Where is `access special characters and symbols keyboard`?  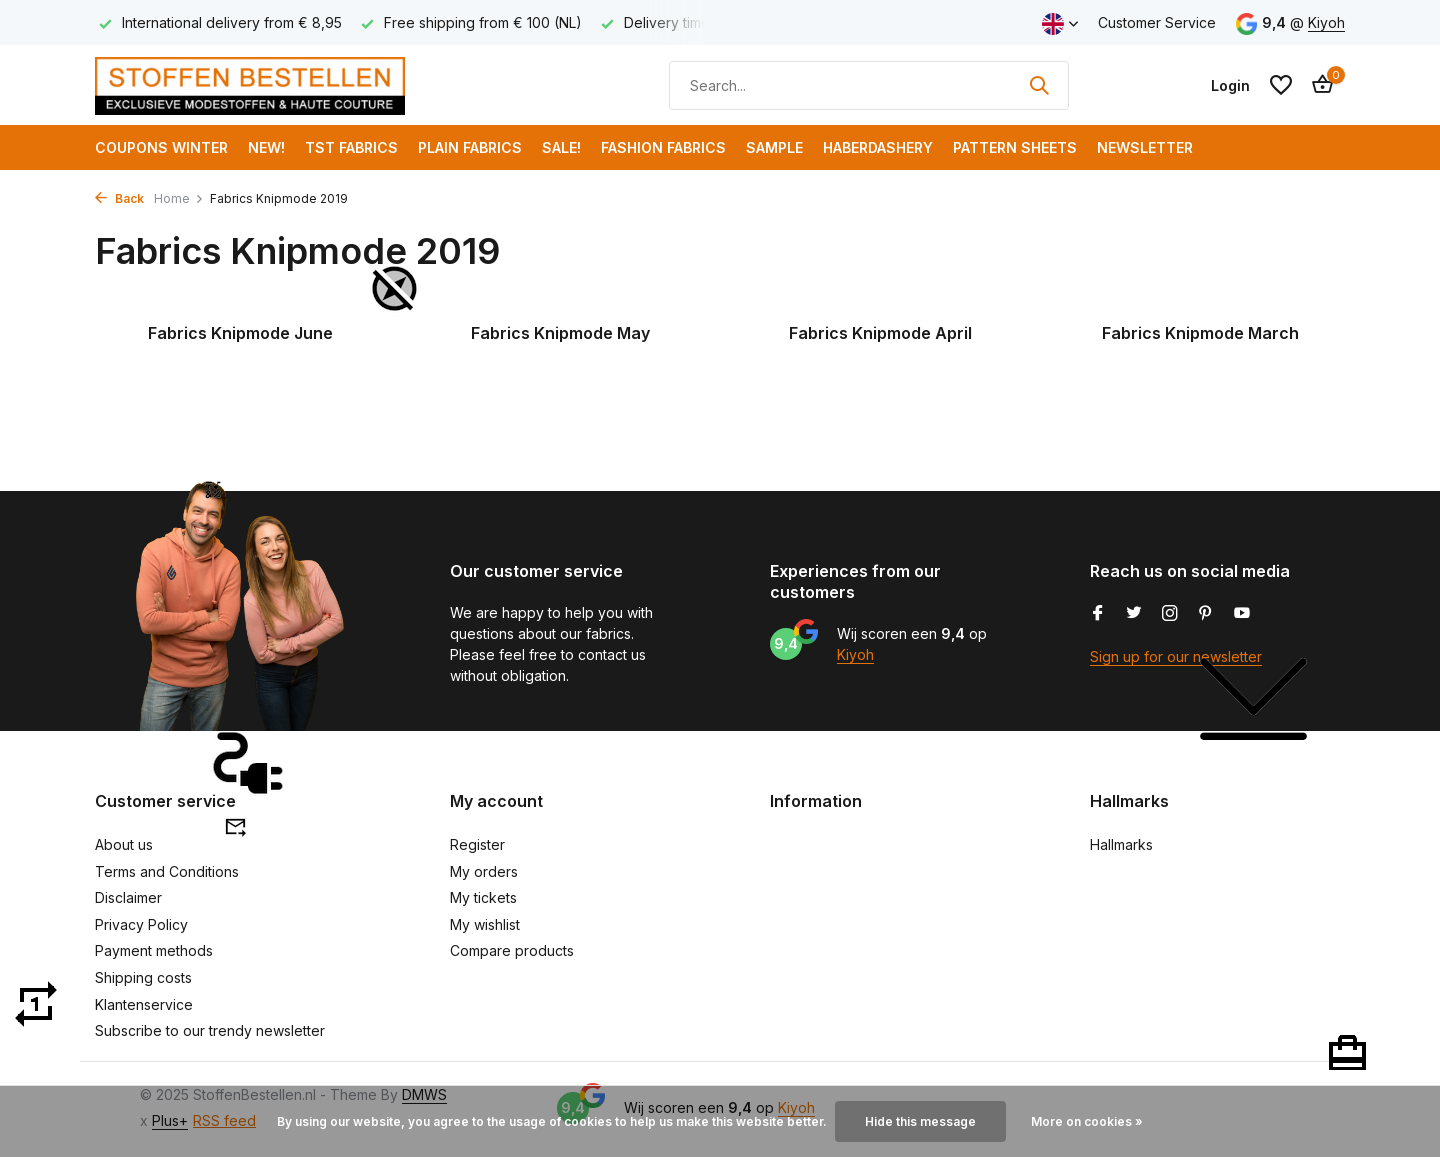
access special characters and symbols keyboard is located at coordinates (213, 490).